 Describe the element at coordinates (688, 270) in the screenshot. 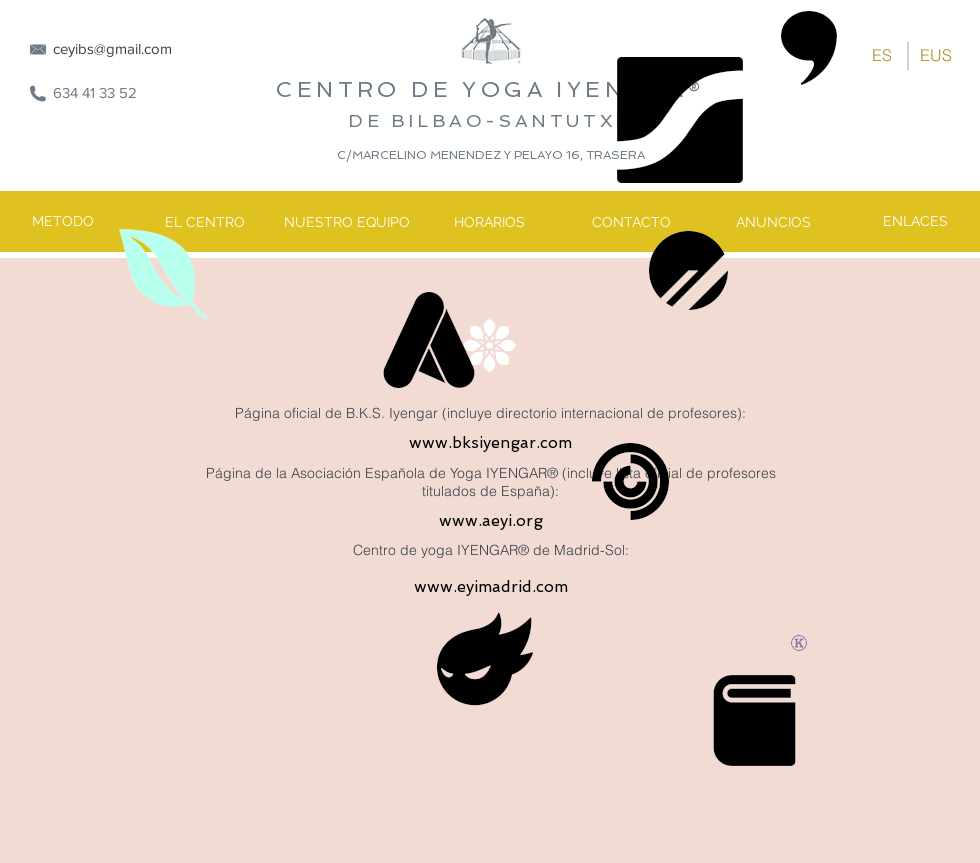

I see `planetscale database platform logo` at that location.